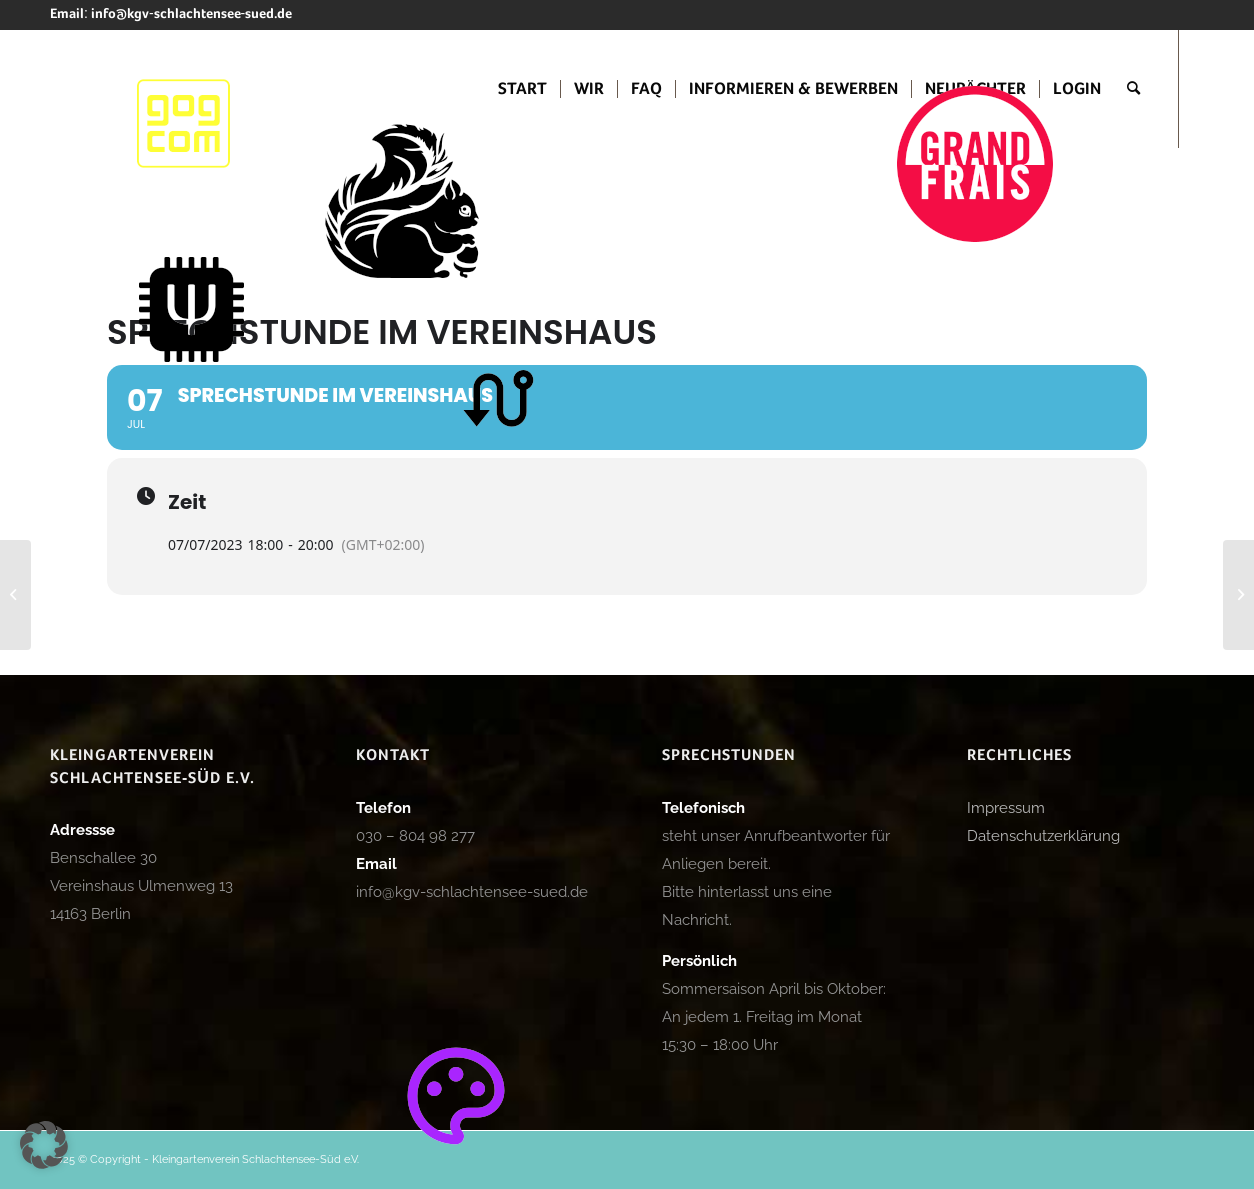 The width and height of the screenshot is (1254, 1189). What do you see at coordinates (500, 400) in the screenshot?
I see `view navigation route between two points` at bounding box center [500, 400].